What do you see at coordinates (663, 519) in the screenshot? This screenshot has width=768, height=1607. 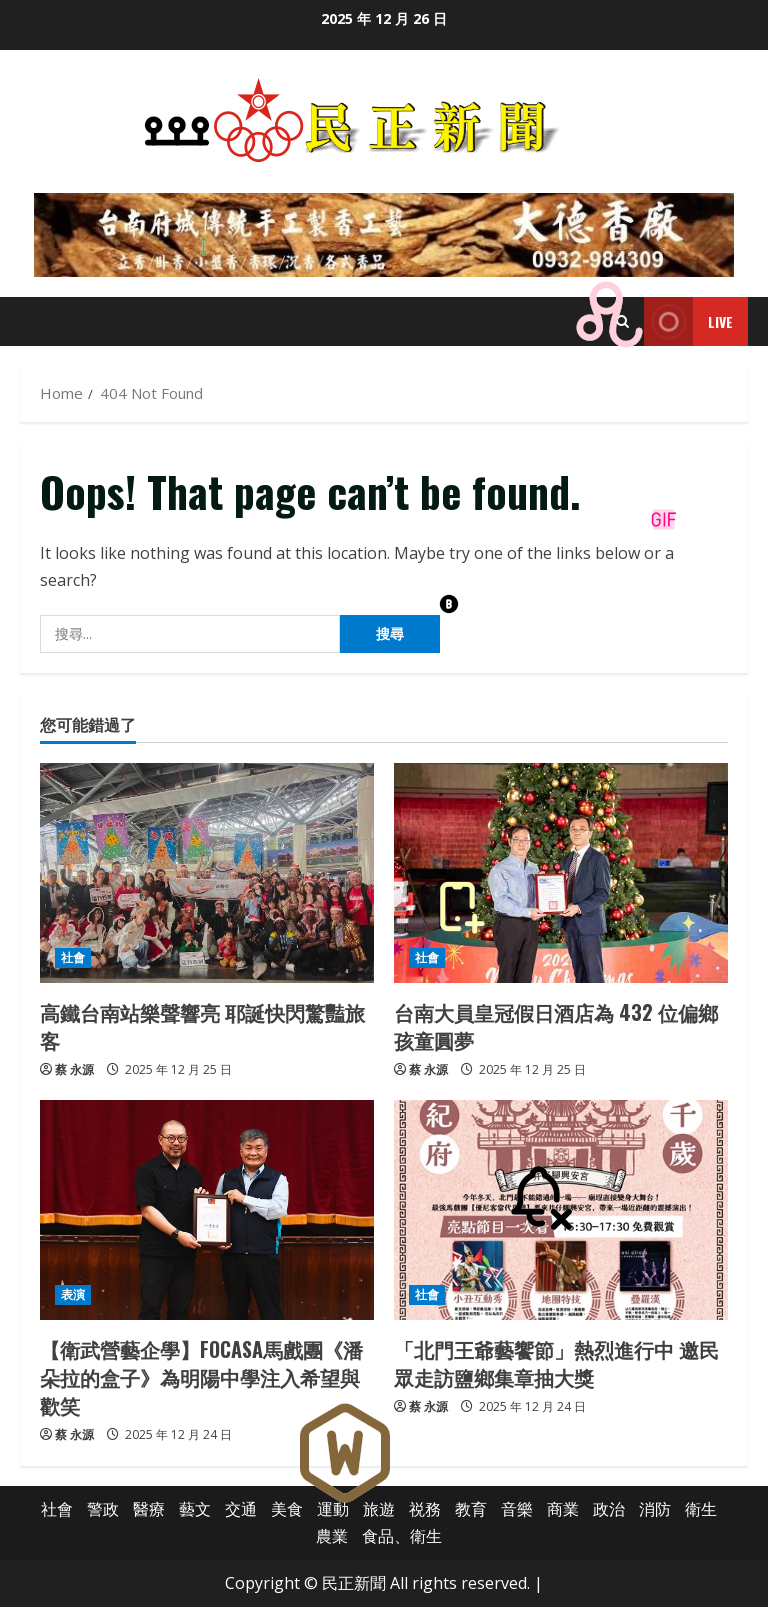 I see `insert a gif into your message` at bounding box center [663, 519].